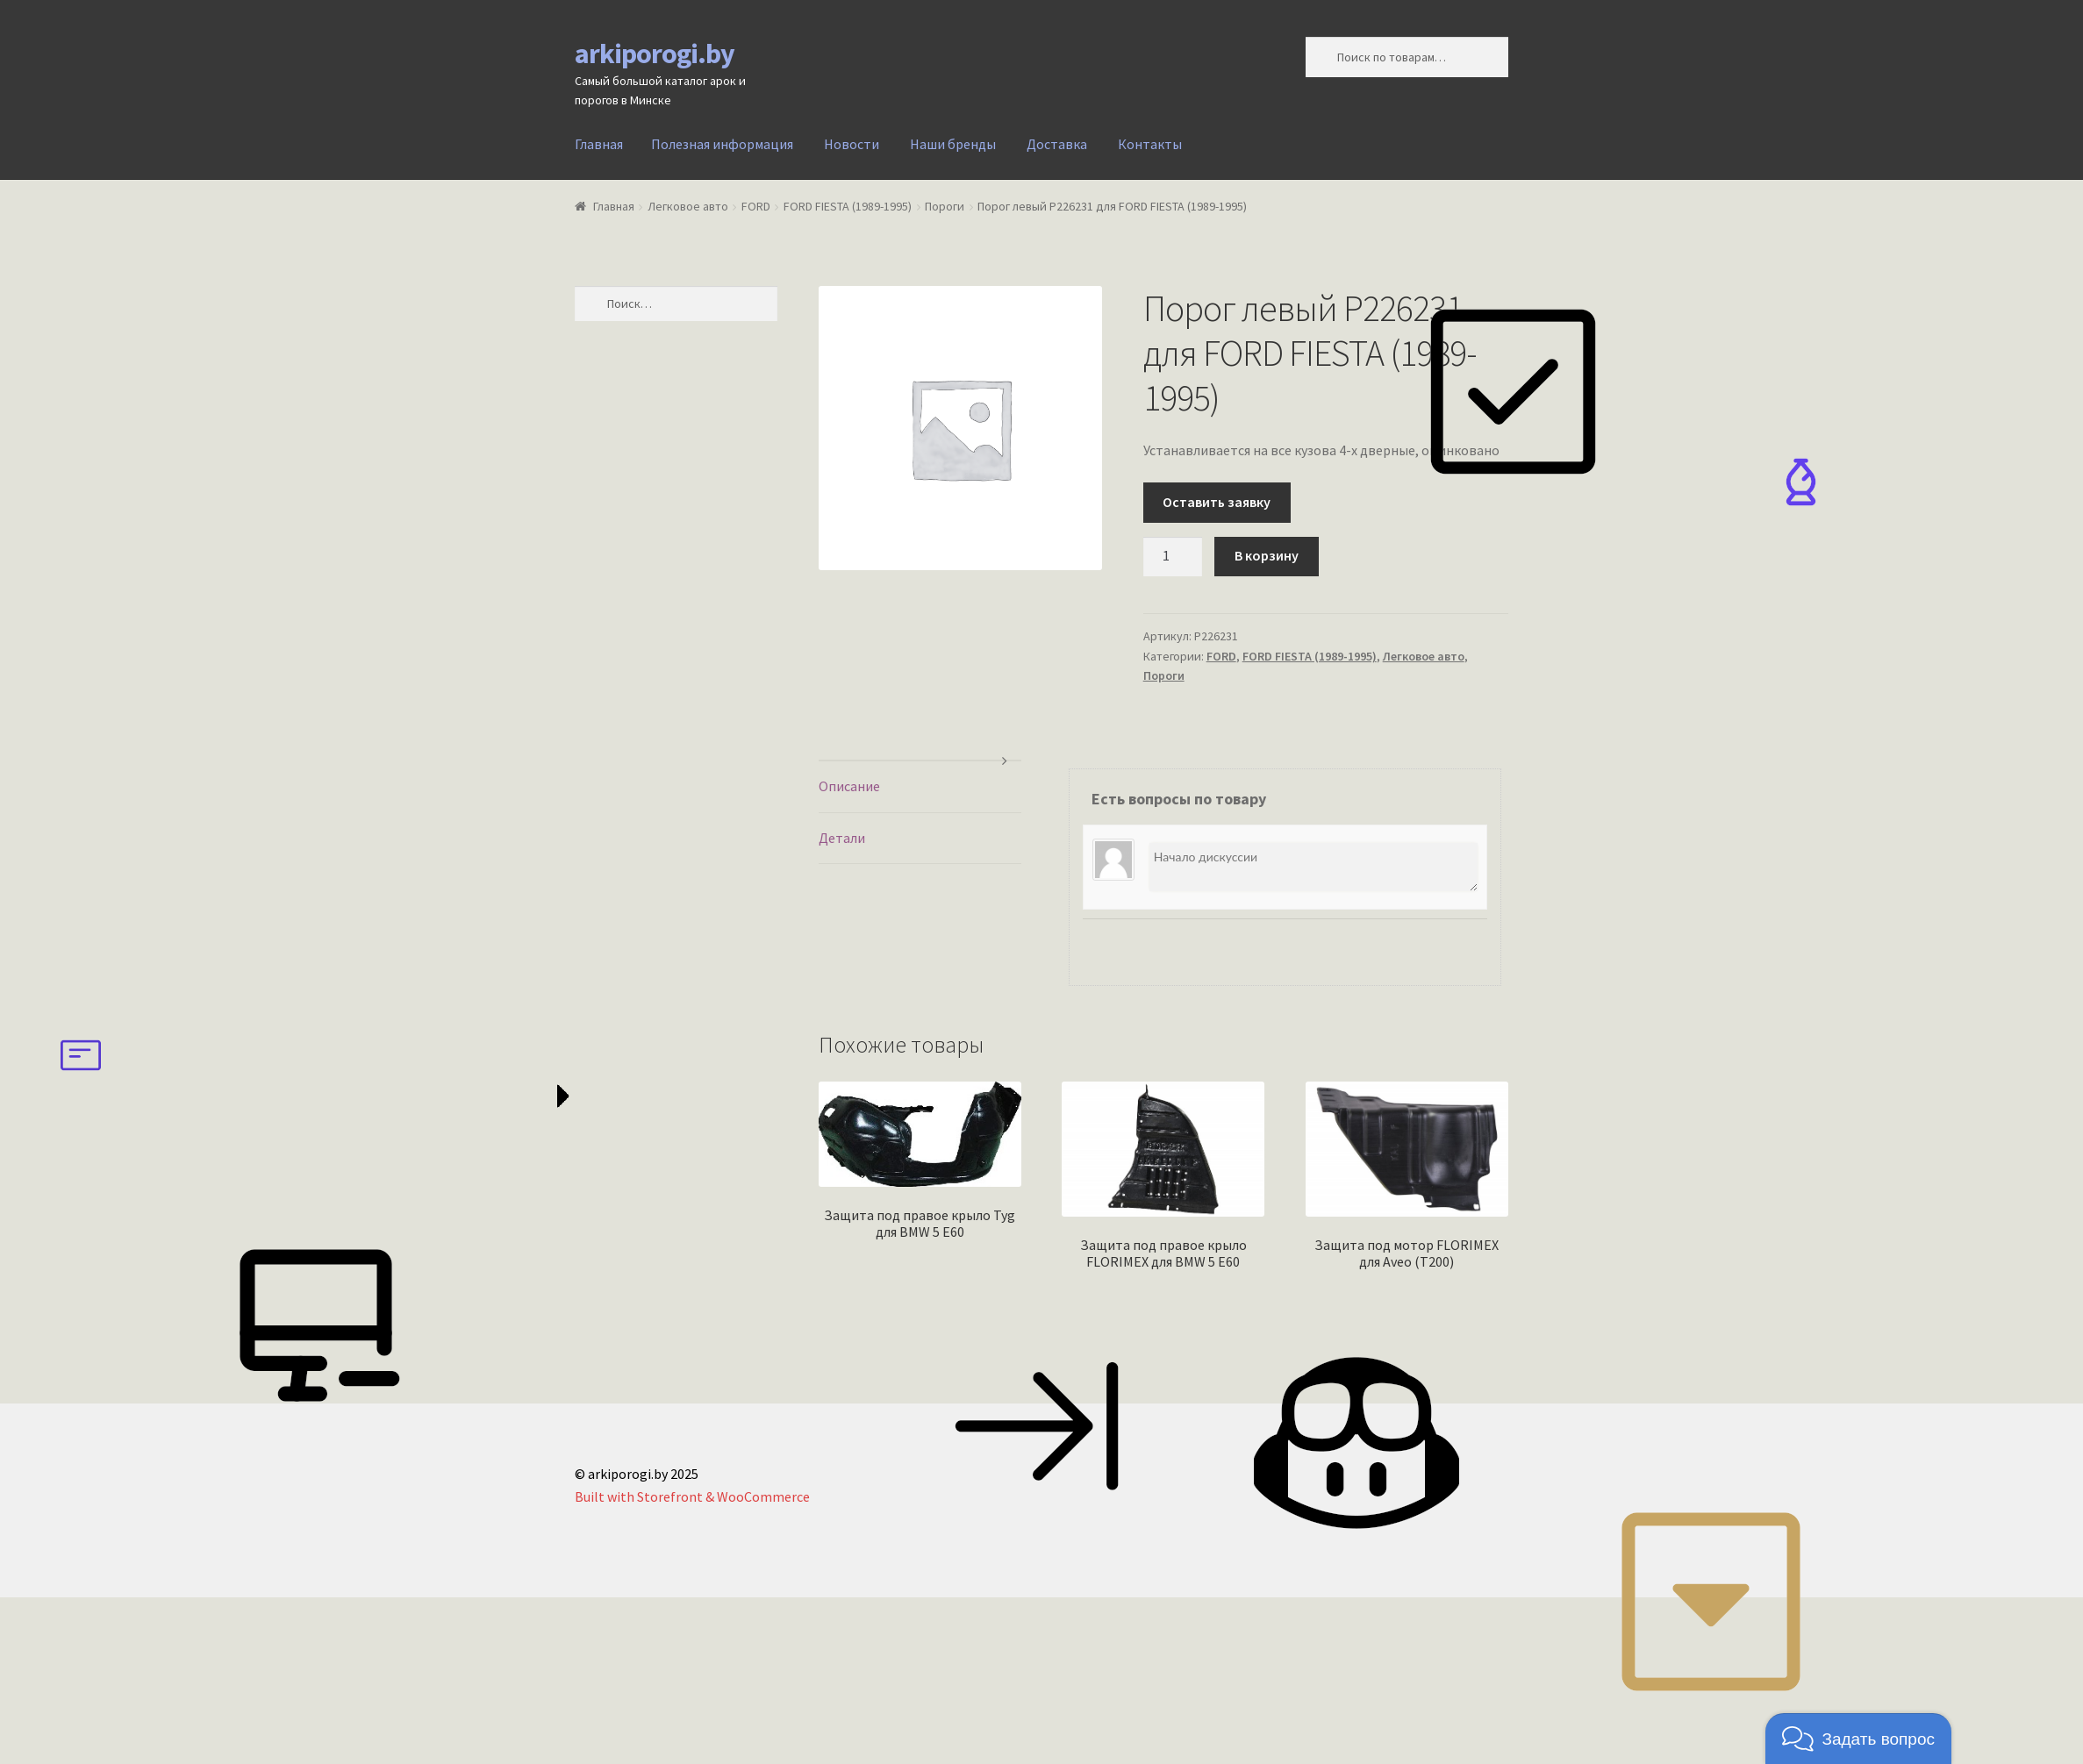 Image resolution: width=2083 pixels, height=1764 pixels. Describe the element at coordinates (1711, 1602) in the screenshot. I see `open a dropdown menu to select an option` at that location.